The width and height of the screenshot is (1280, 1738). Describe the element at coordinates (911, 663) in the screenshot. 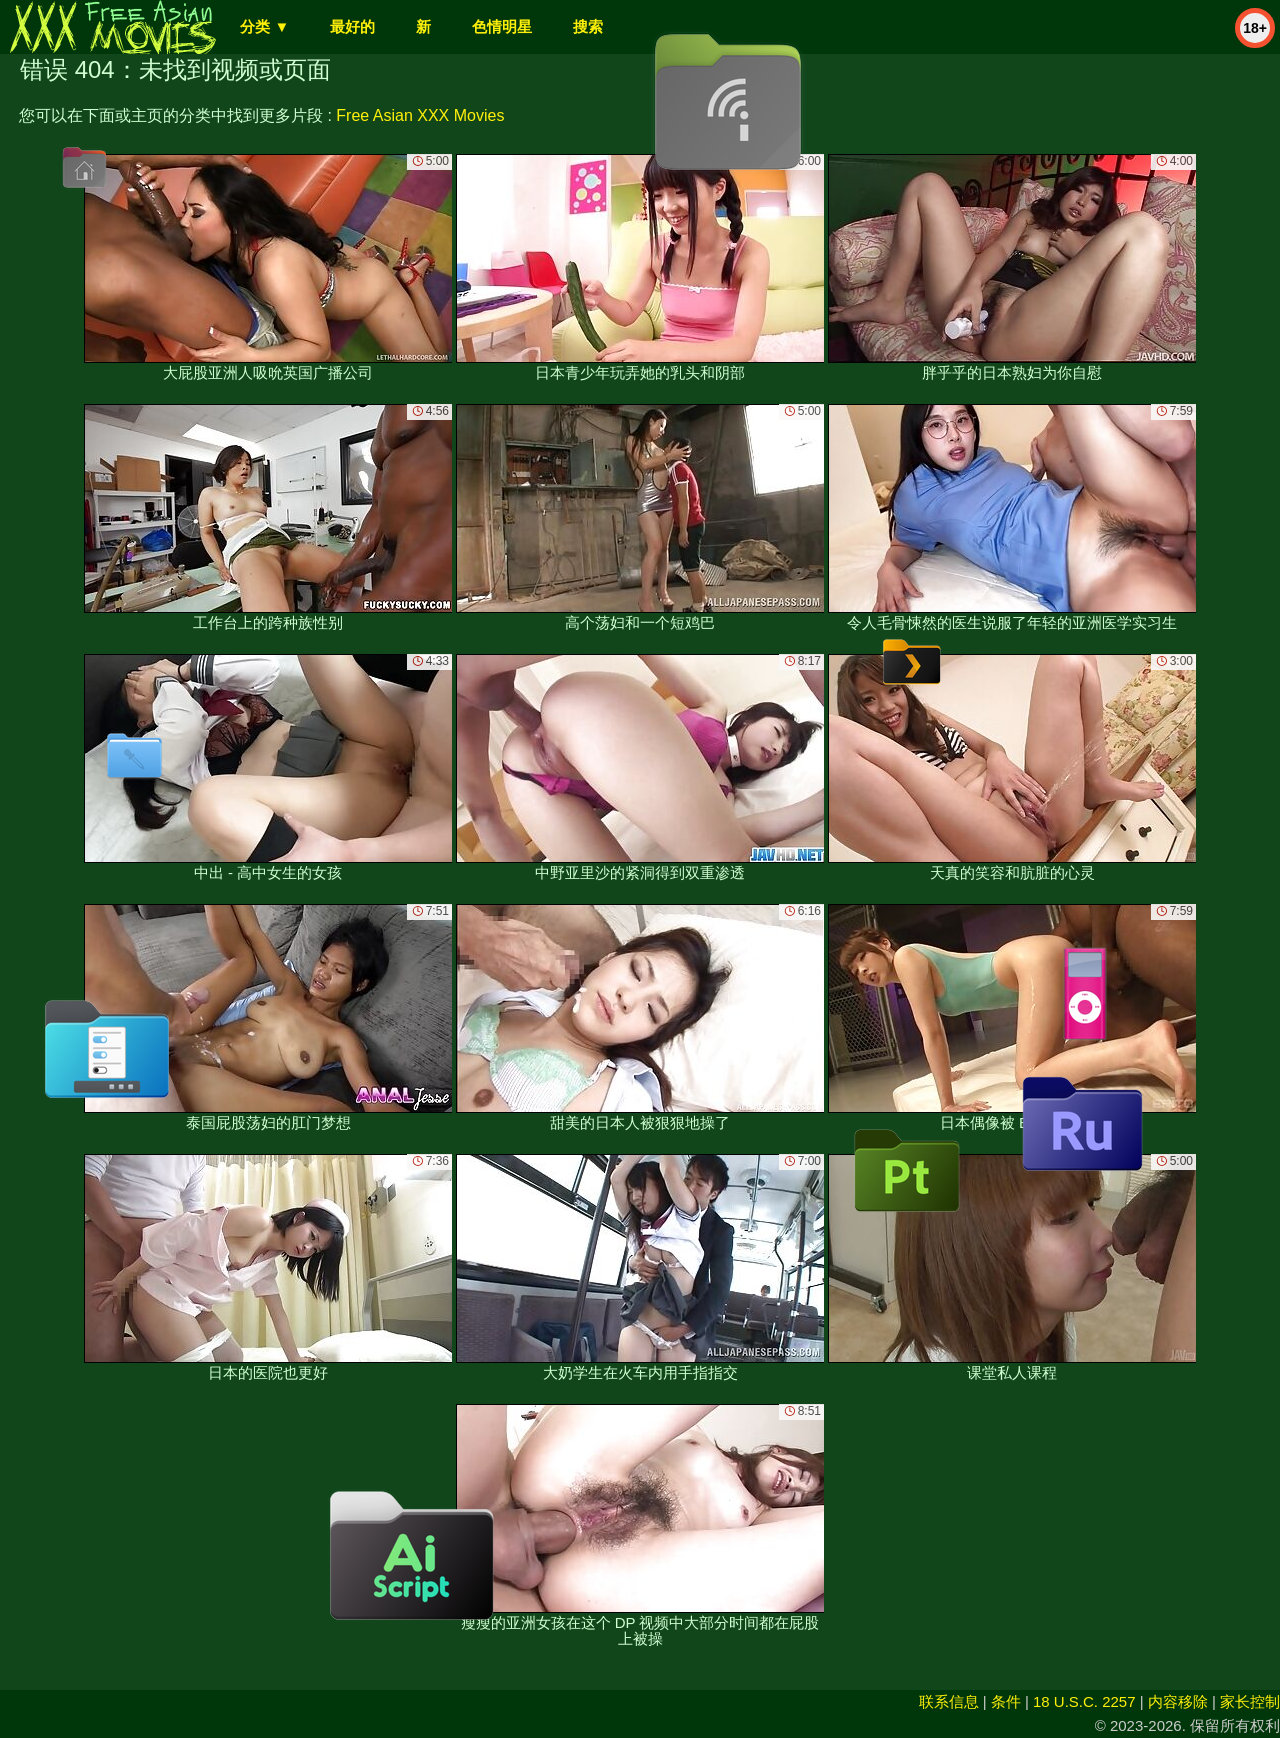

I see `open plex media server files` at that location.